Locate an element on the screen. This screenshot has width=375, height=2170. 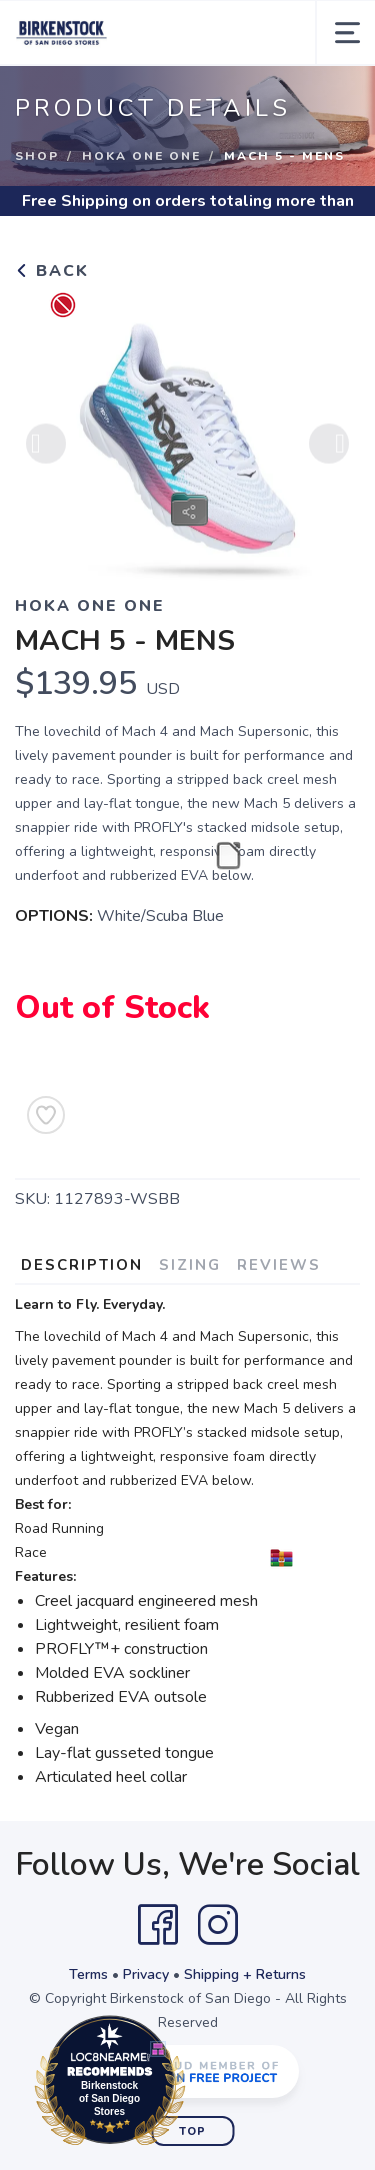
access your public shared folder is located at coordinates (189, 508).